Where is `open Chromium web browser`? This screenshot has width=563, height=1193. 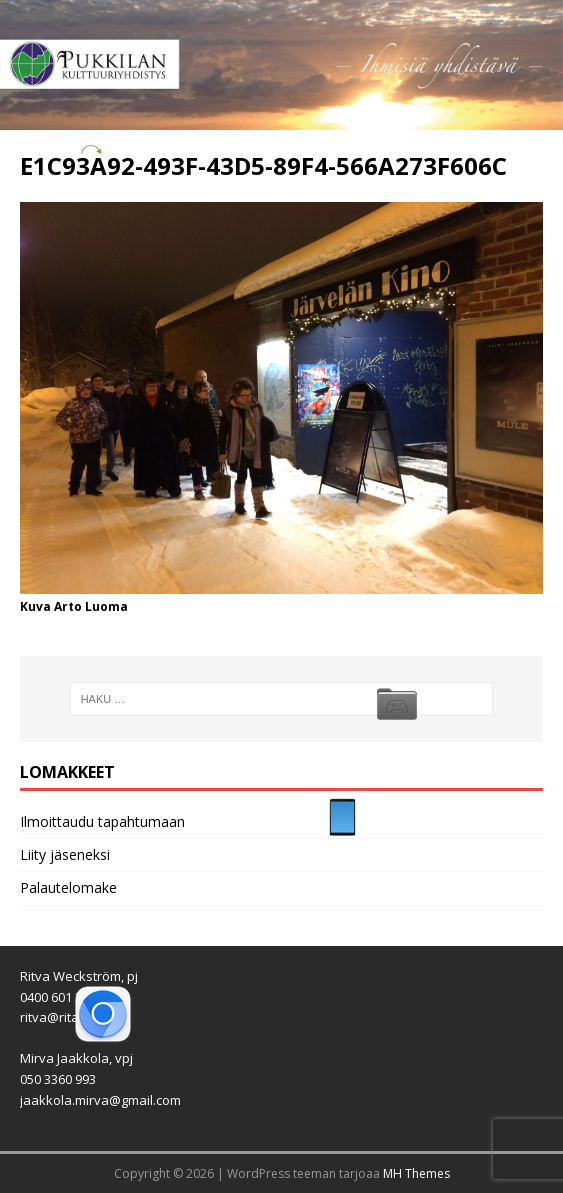
open Chromium web browser is located at coordinates (103, 1014).